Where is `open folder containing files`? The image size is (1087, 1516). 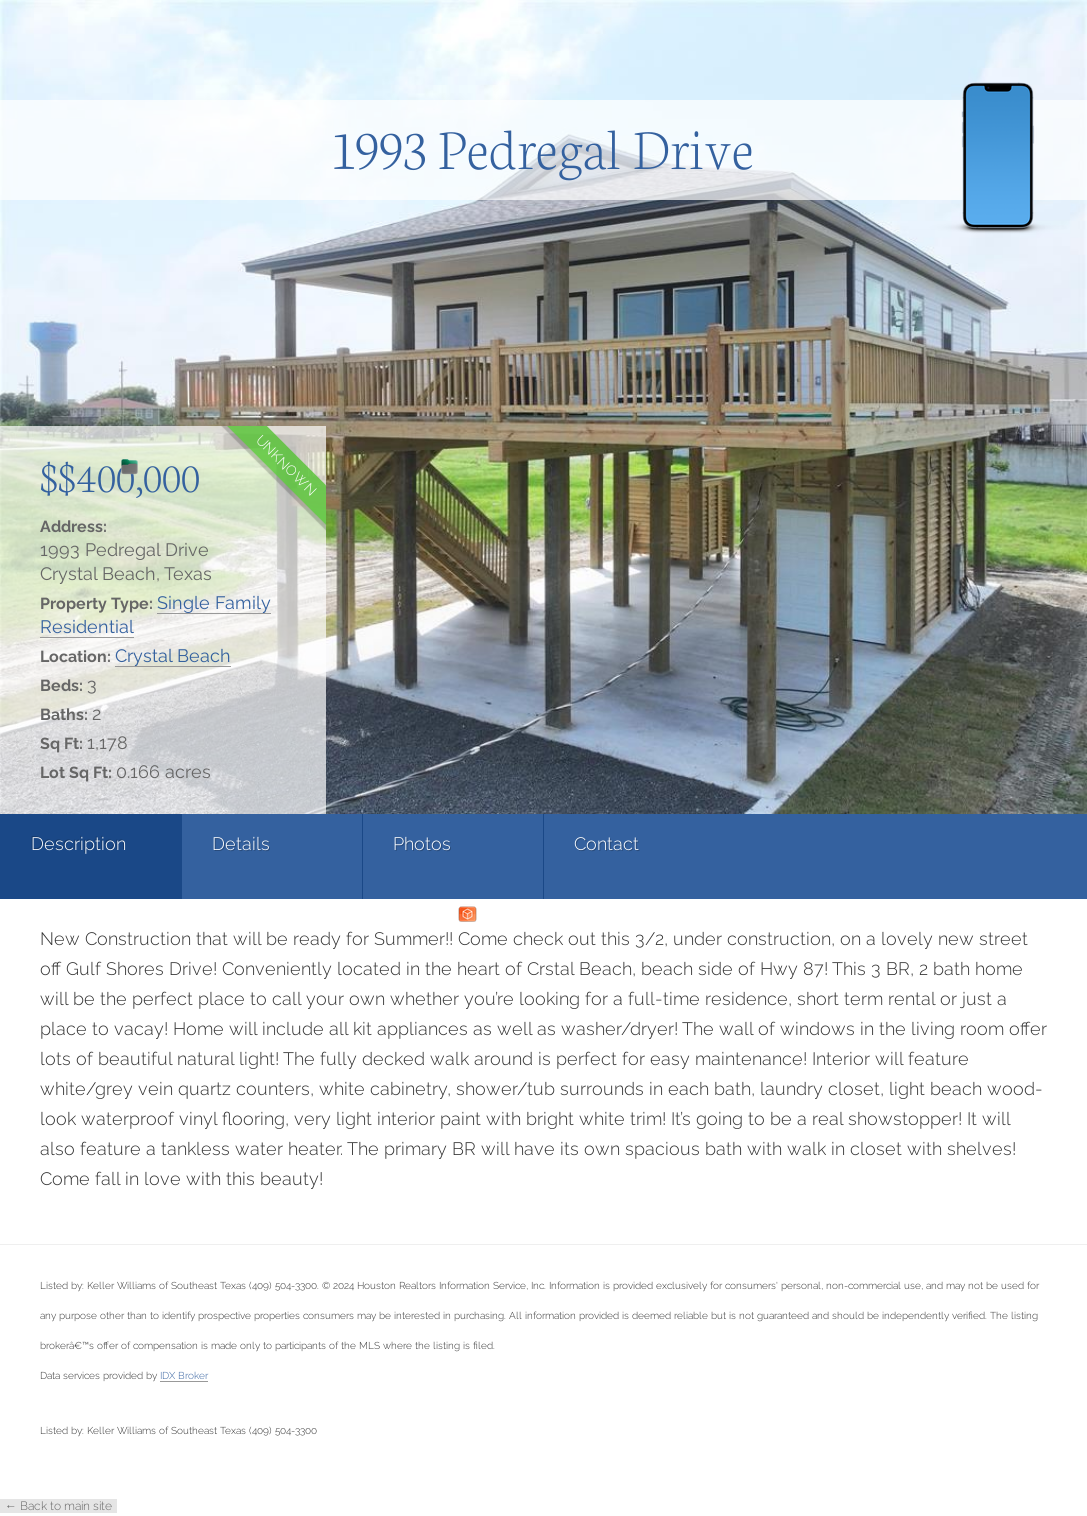 open folder containing files is located at coordinates (129, 466).